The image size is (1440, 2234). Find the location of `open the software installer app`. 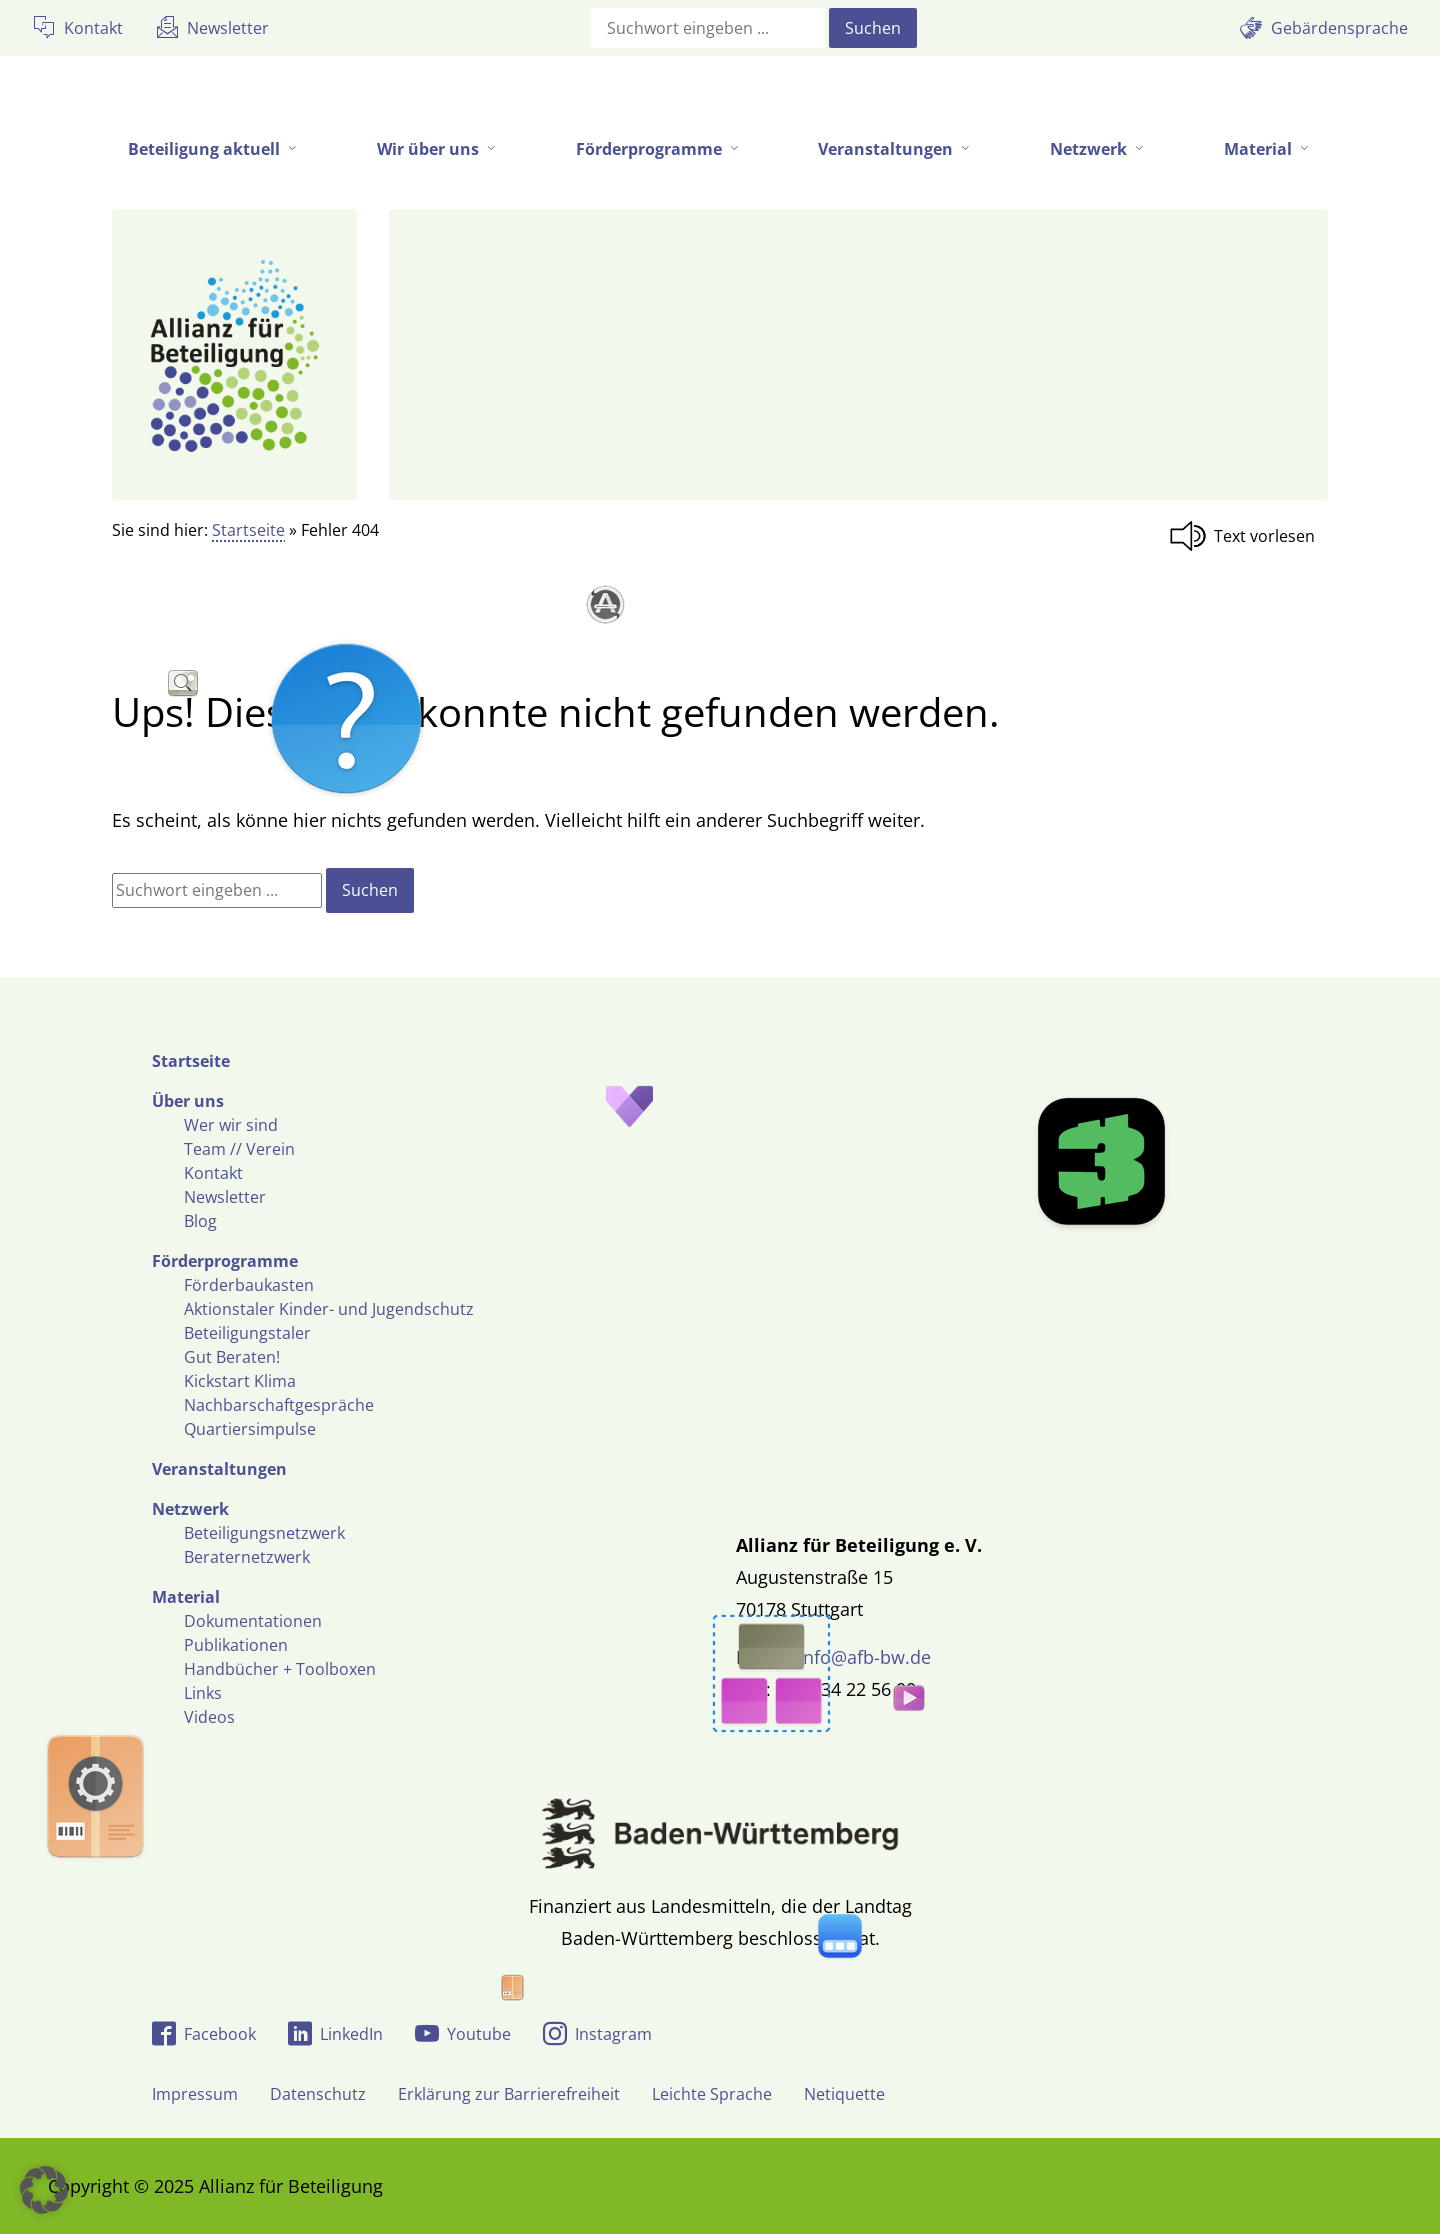

open the software installer app is located at coordinates (512, 1987).